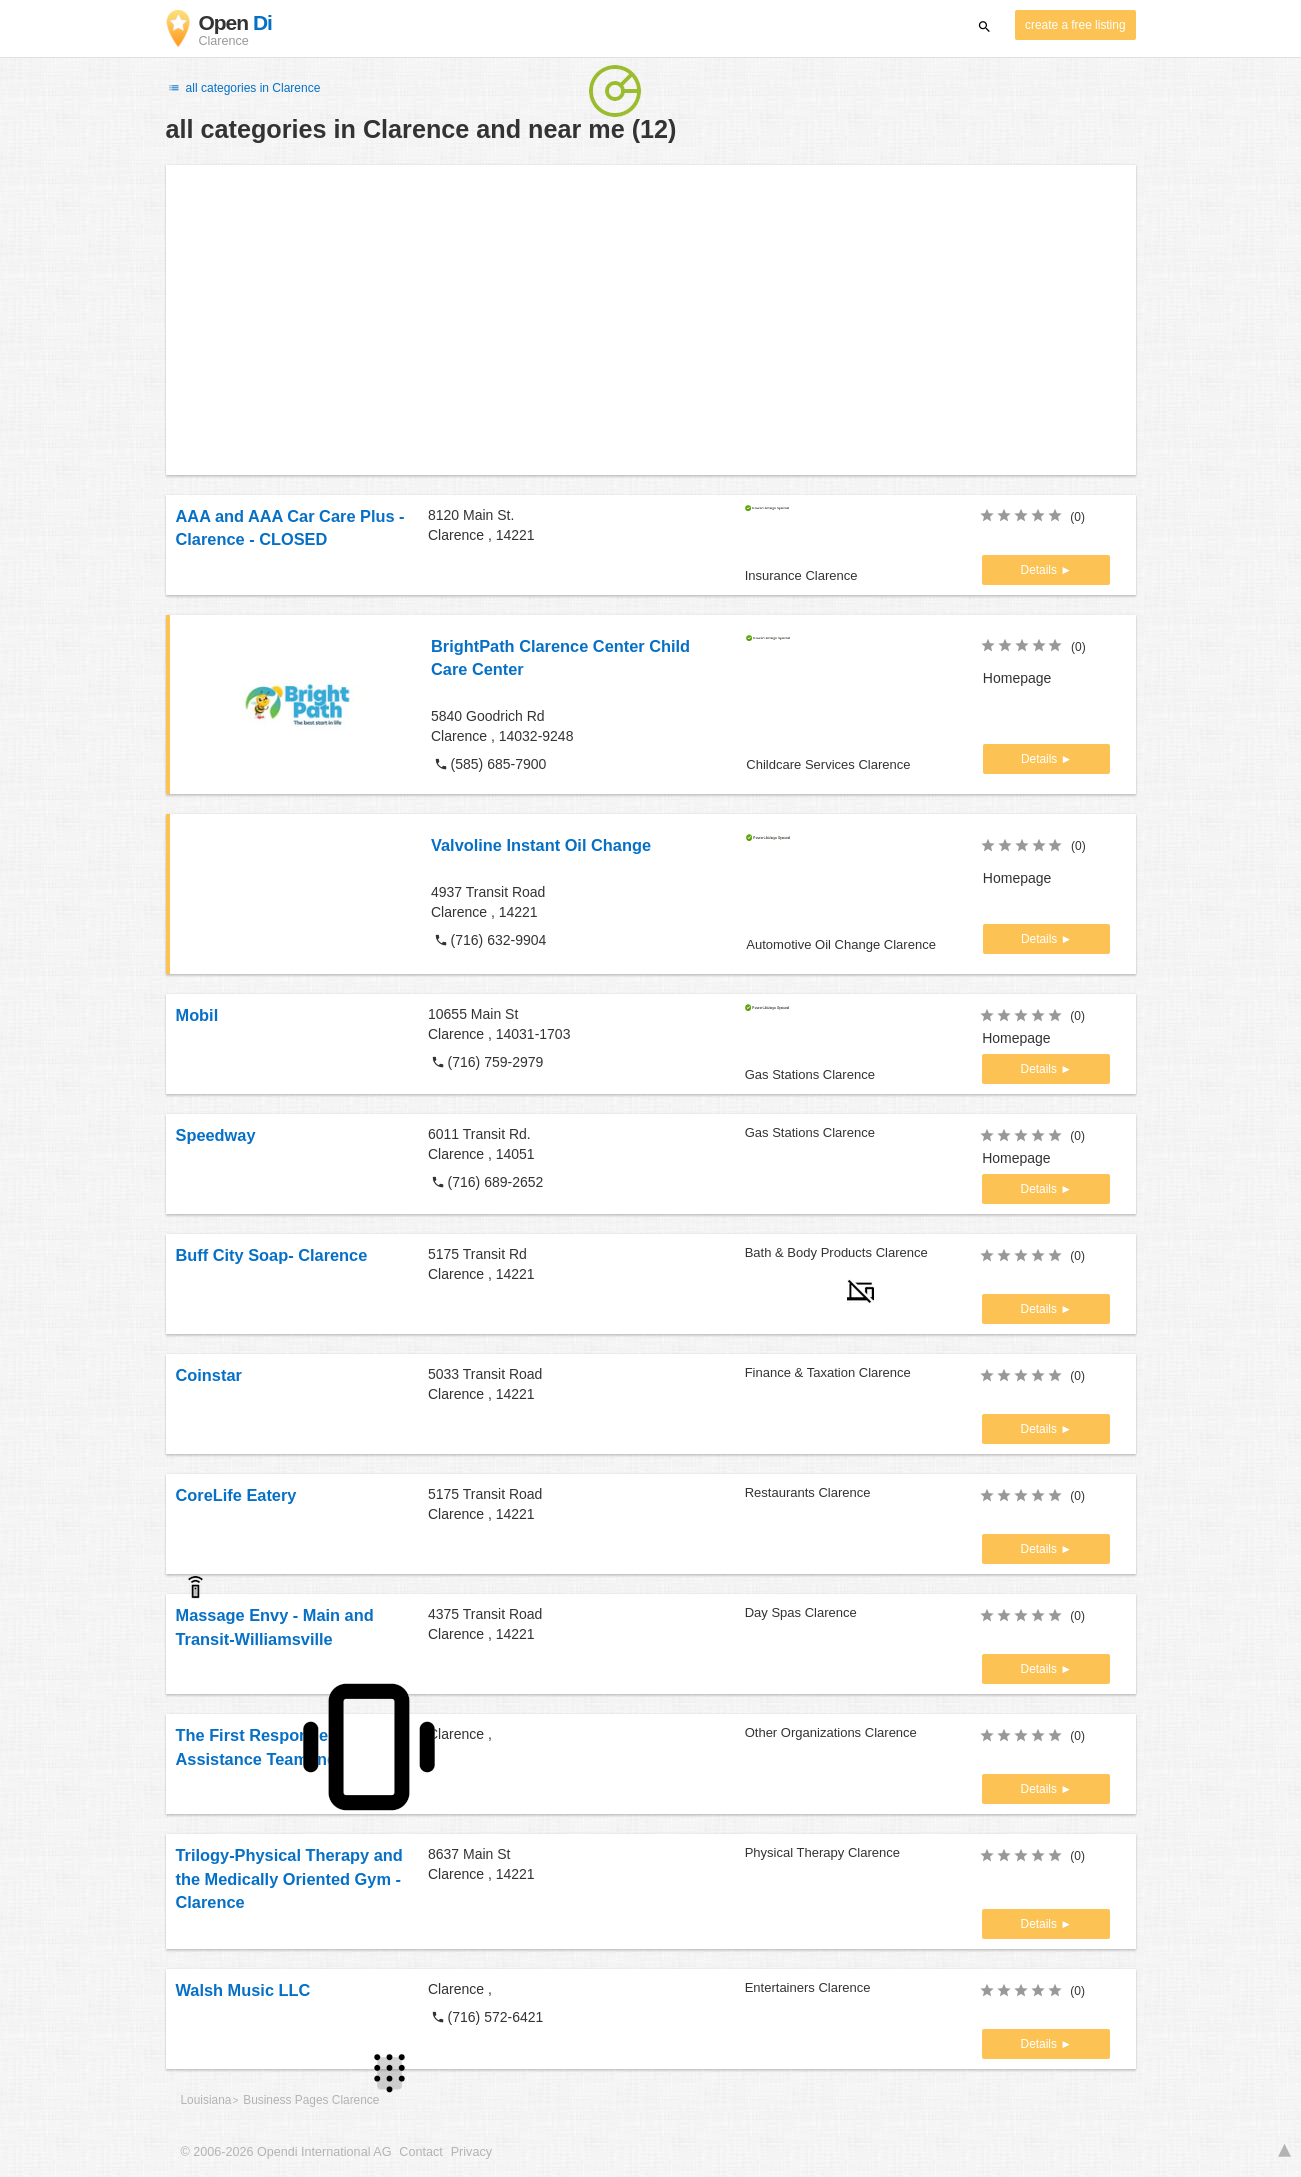 This screenshot has height=2177, width=1301. What do you see at coordinates (389, 2072) in the screenshot?
I see `open numeric keypad for input` at bounding box center [389, 2072].